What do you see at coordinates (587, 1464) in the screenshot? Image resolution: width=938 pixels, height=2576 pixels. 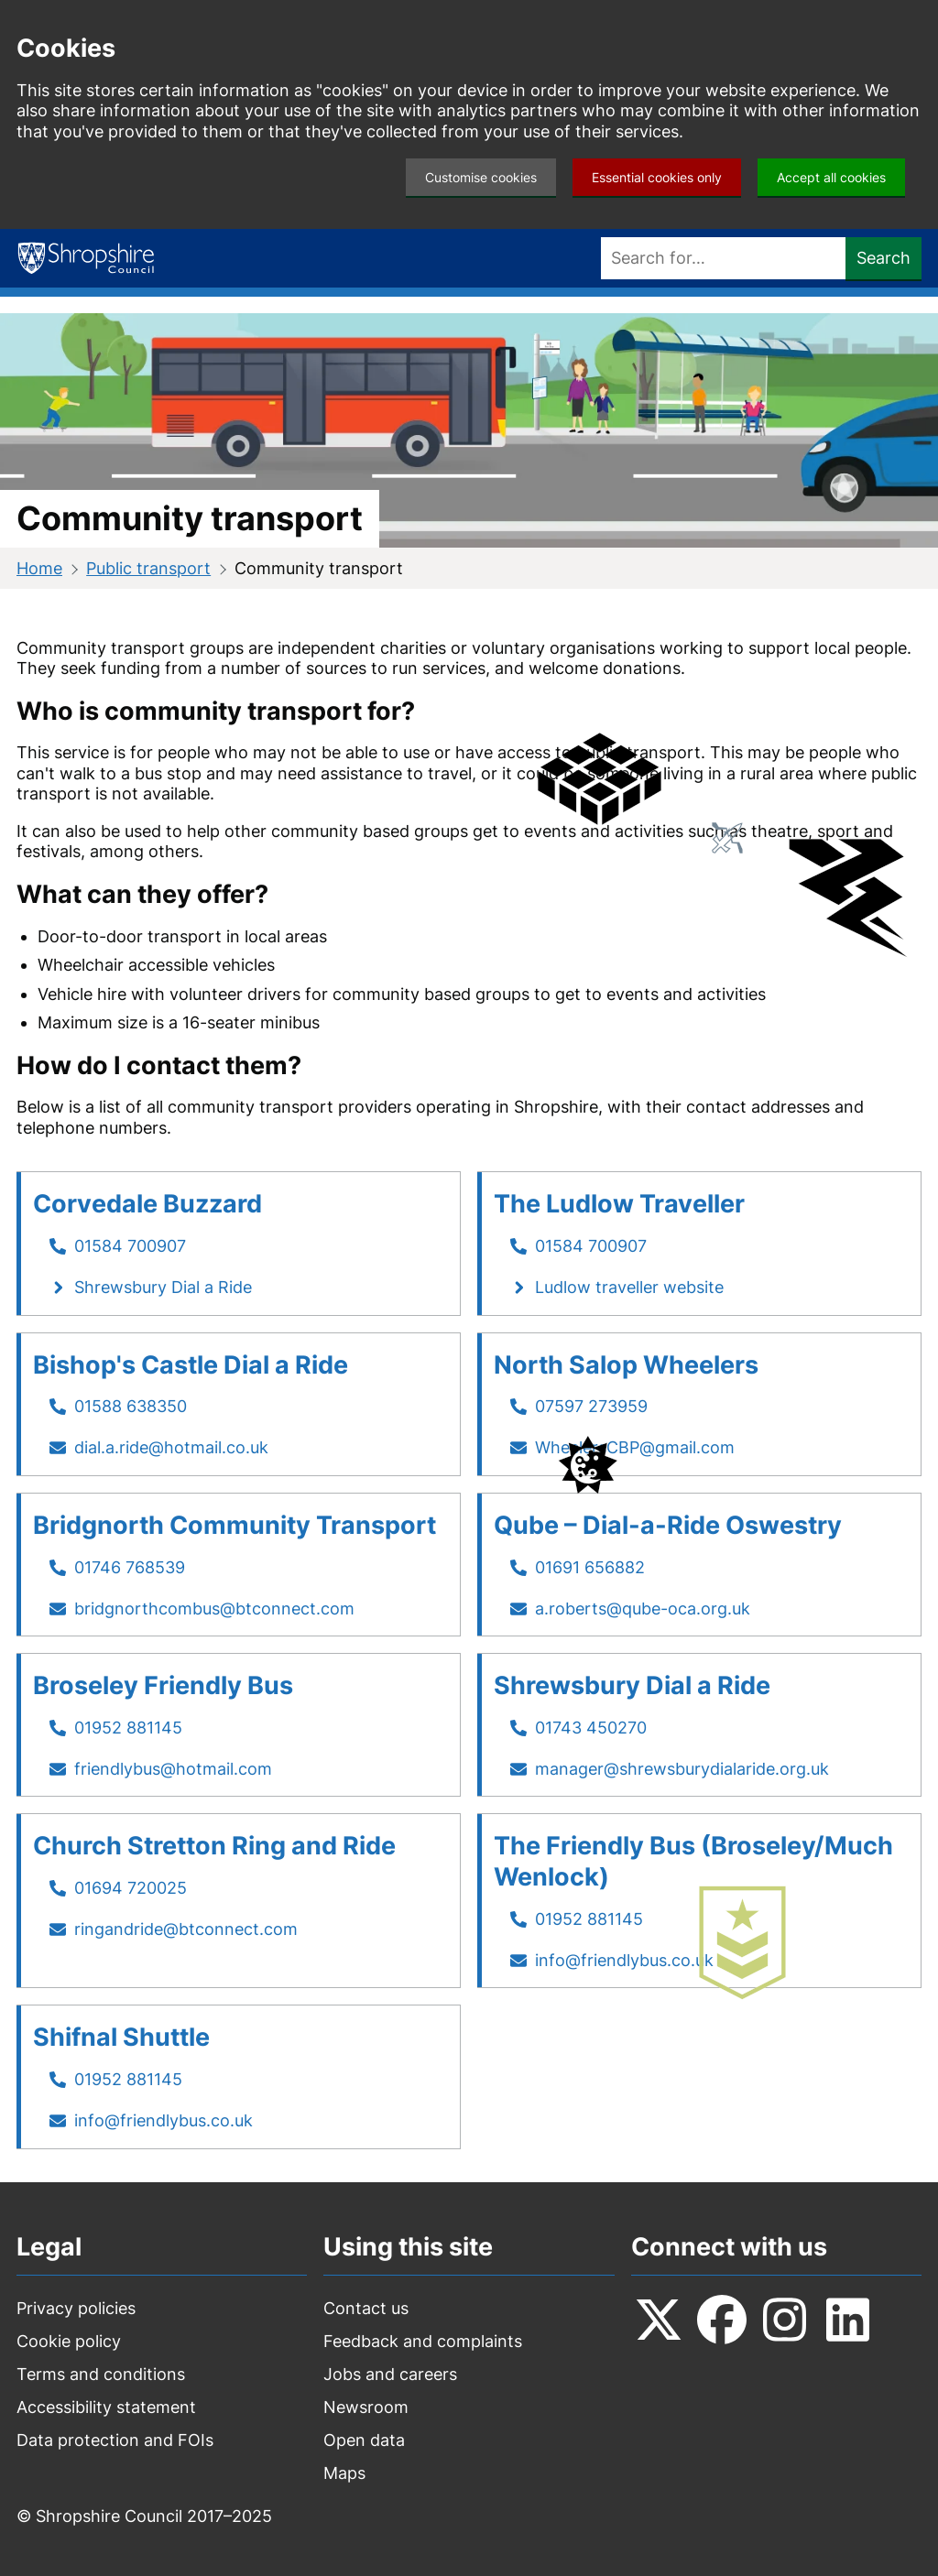 I see `represents solar or star-based abilities in a game` at bounding box center [587, 1464].